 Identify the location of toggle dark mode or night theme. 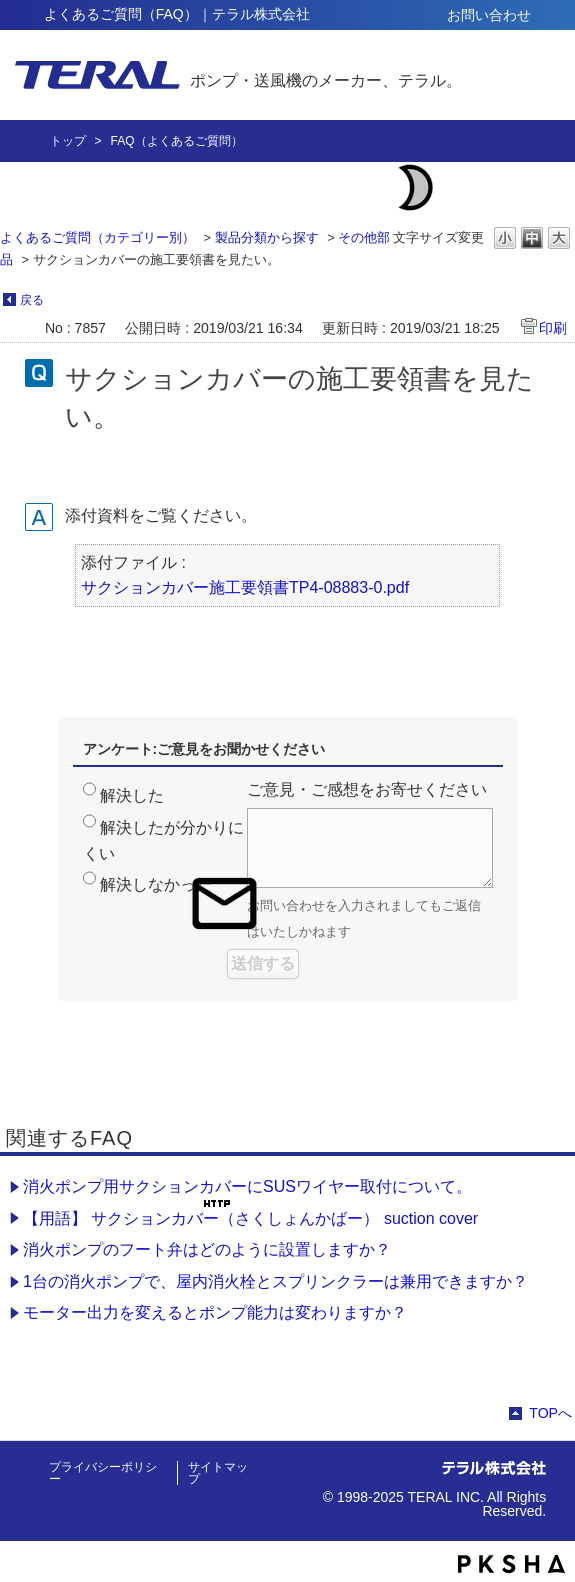
(414, 187).